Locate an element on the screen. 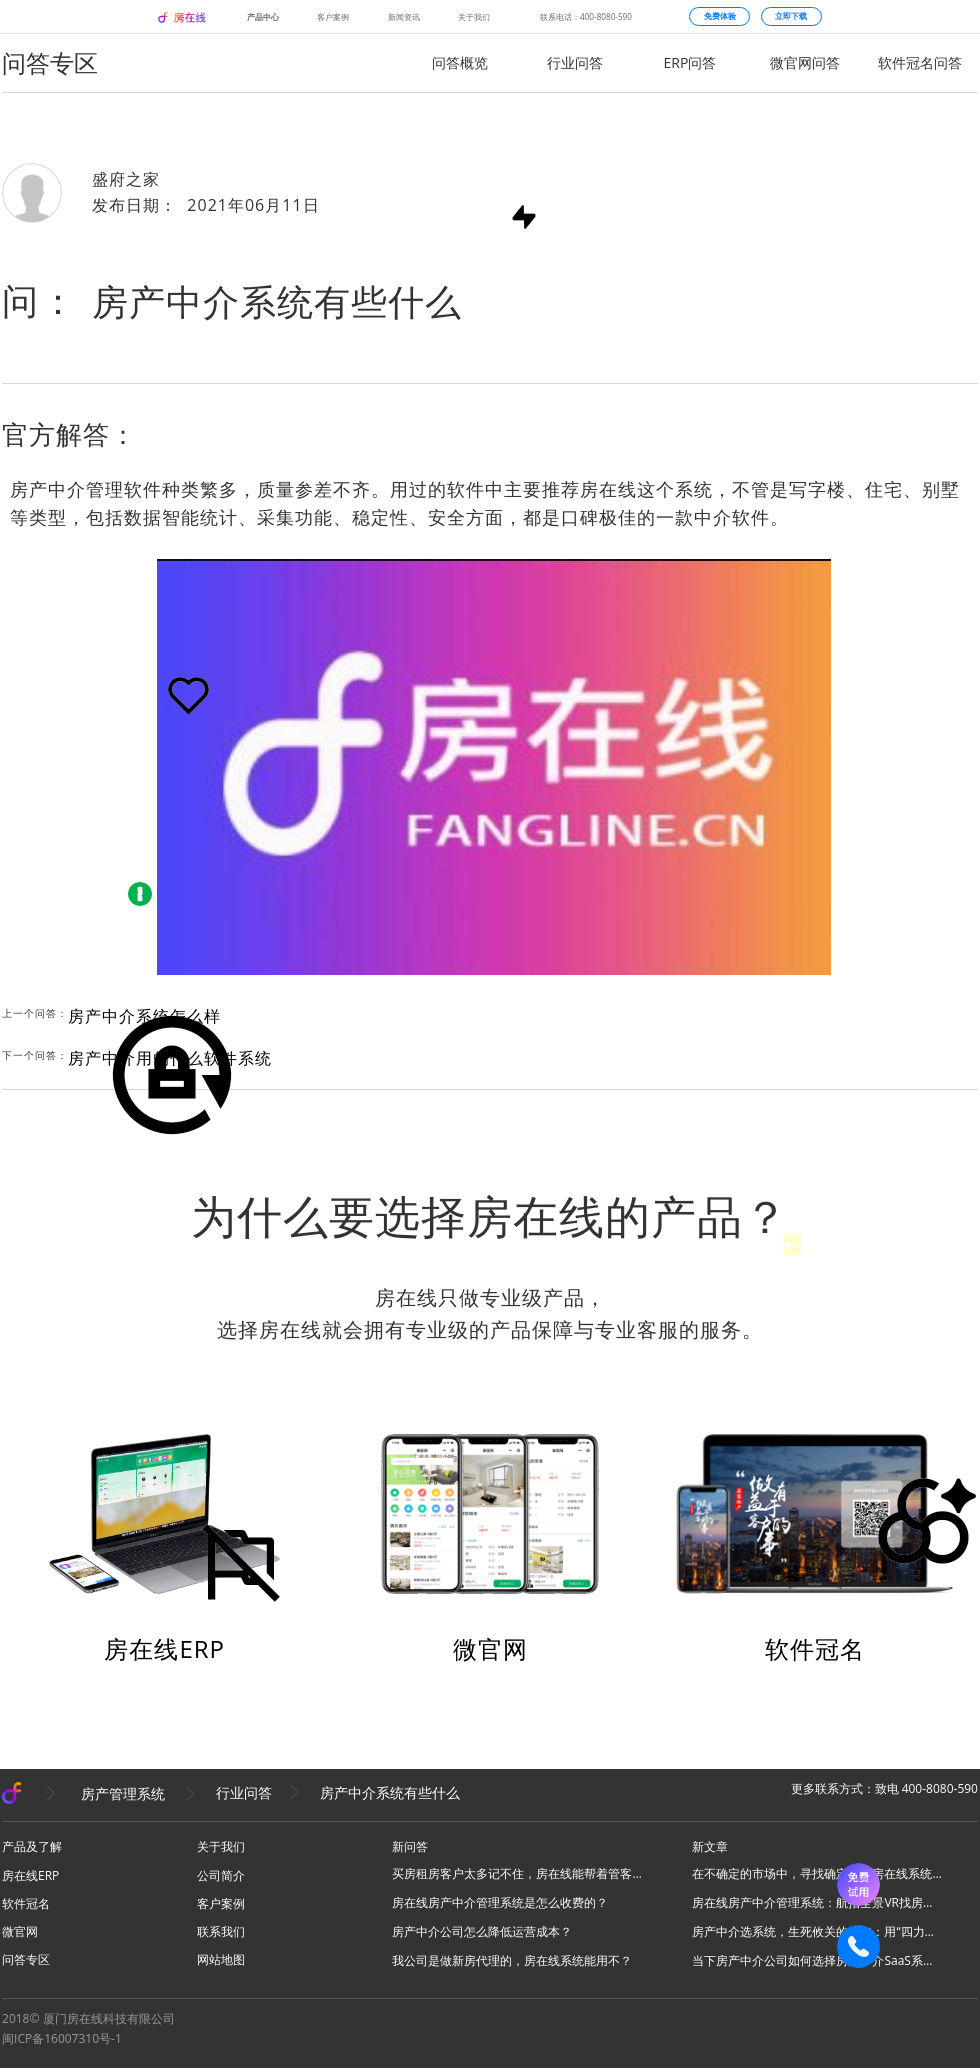 The image size is (980, 2068). apply AI-powered color filters to an image is located at coordinates (923, 1526).